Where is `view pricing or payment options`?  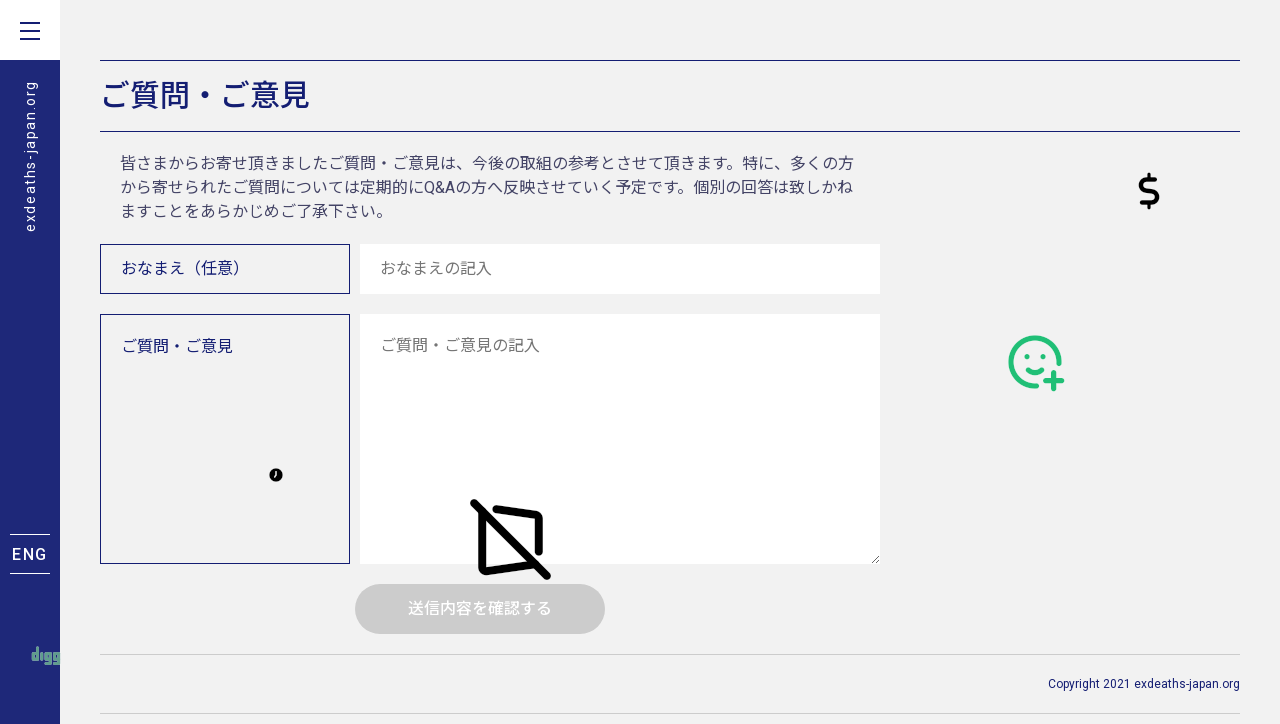
view pricing or payment options is located at coordinates (1149, 191).